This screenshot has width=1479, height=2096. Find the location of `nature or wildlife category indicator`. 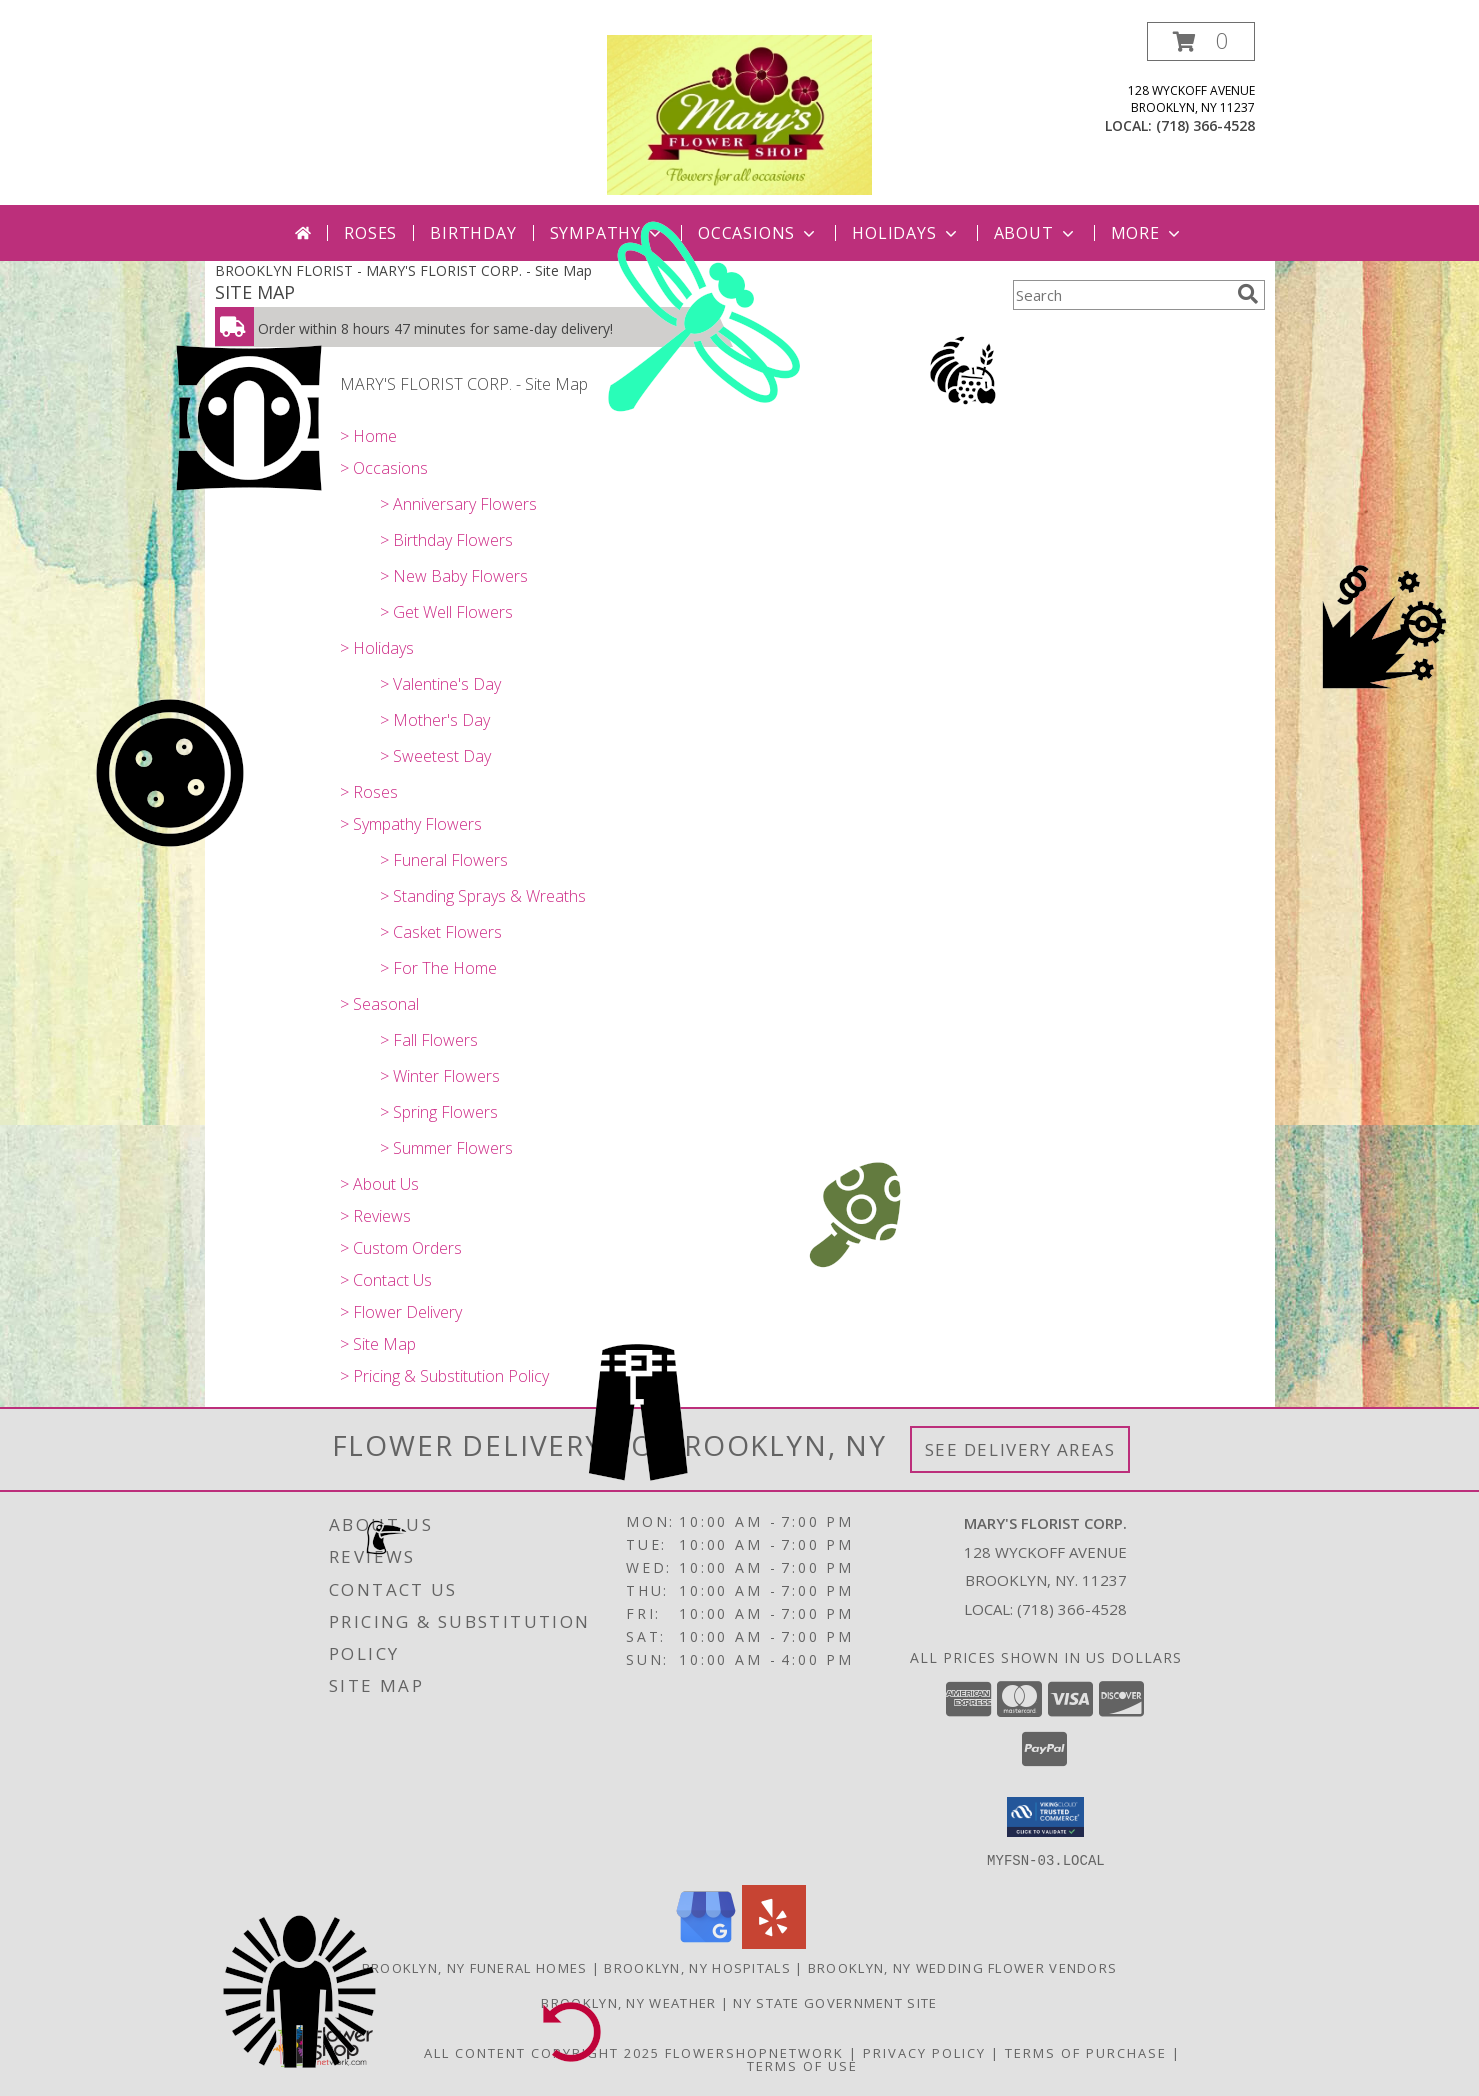

nature or wildlife category indicator is located at coordinates (703, 316).